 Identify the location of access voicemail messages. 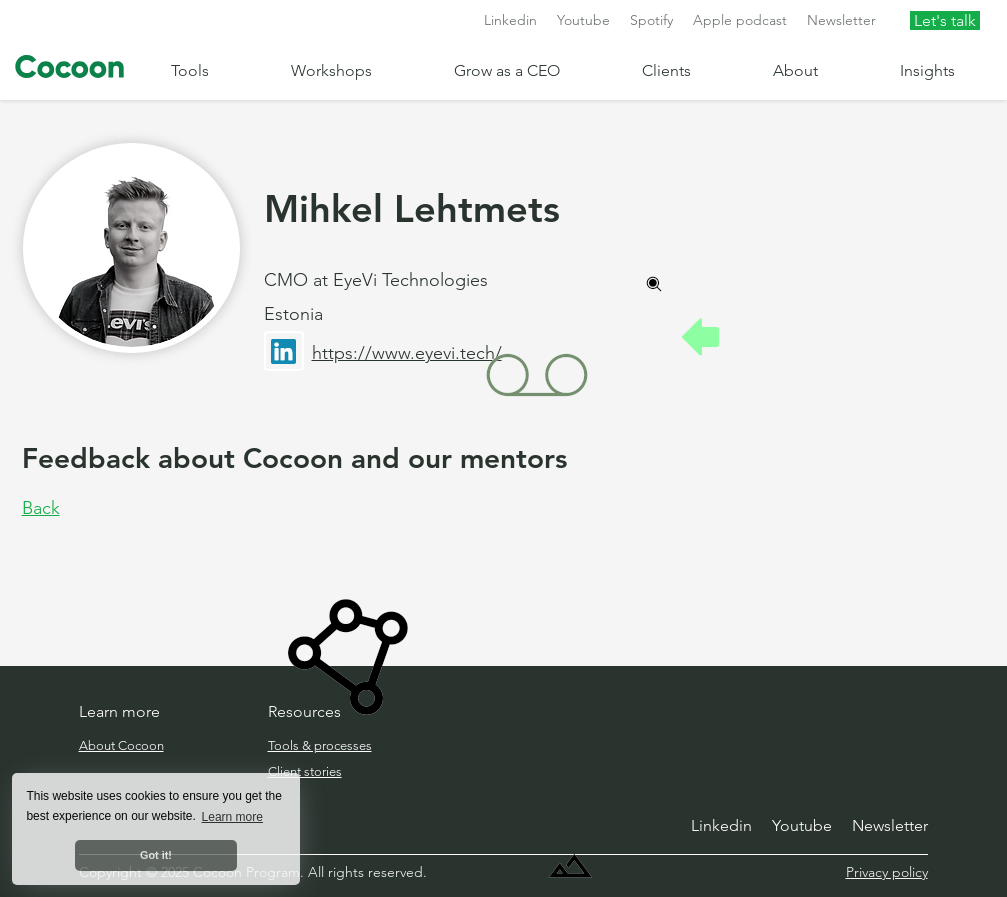
(537, 375).